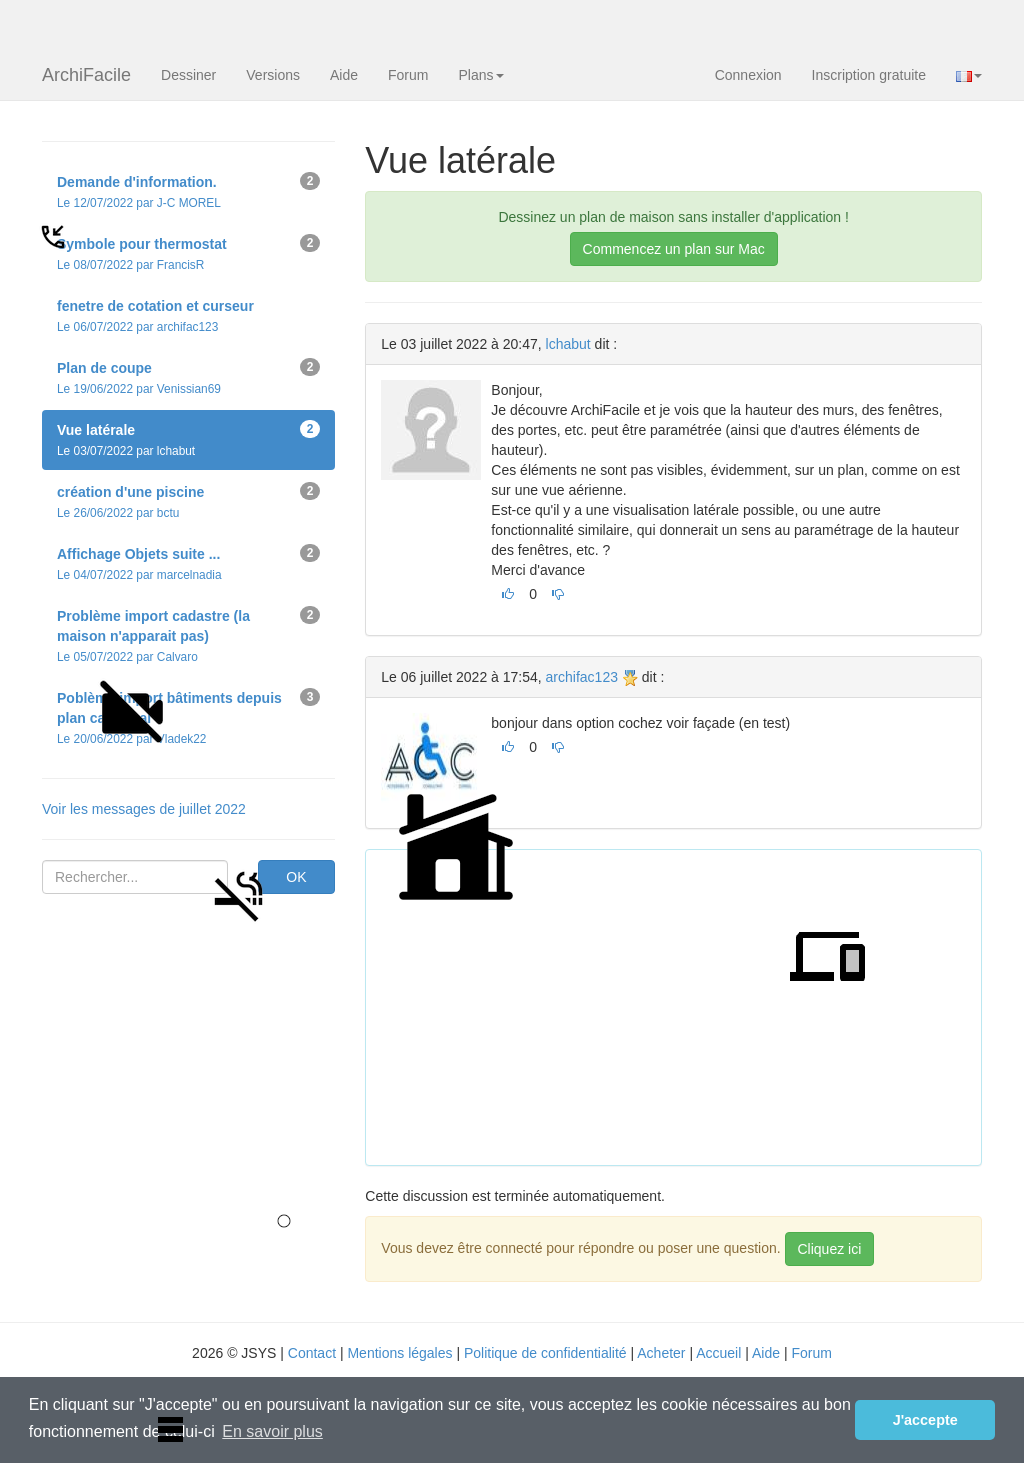  I want to click on camera is currently disabled or off, so click(132, 713).